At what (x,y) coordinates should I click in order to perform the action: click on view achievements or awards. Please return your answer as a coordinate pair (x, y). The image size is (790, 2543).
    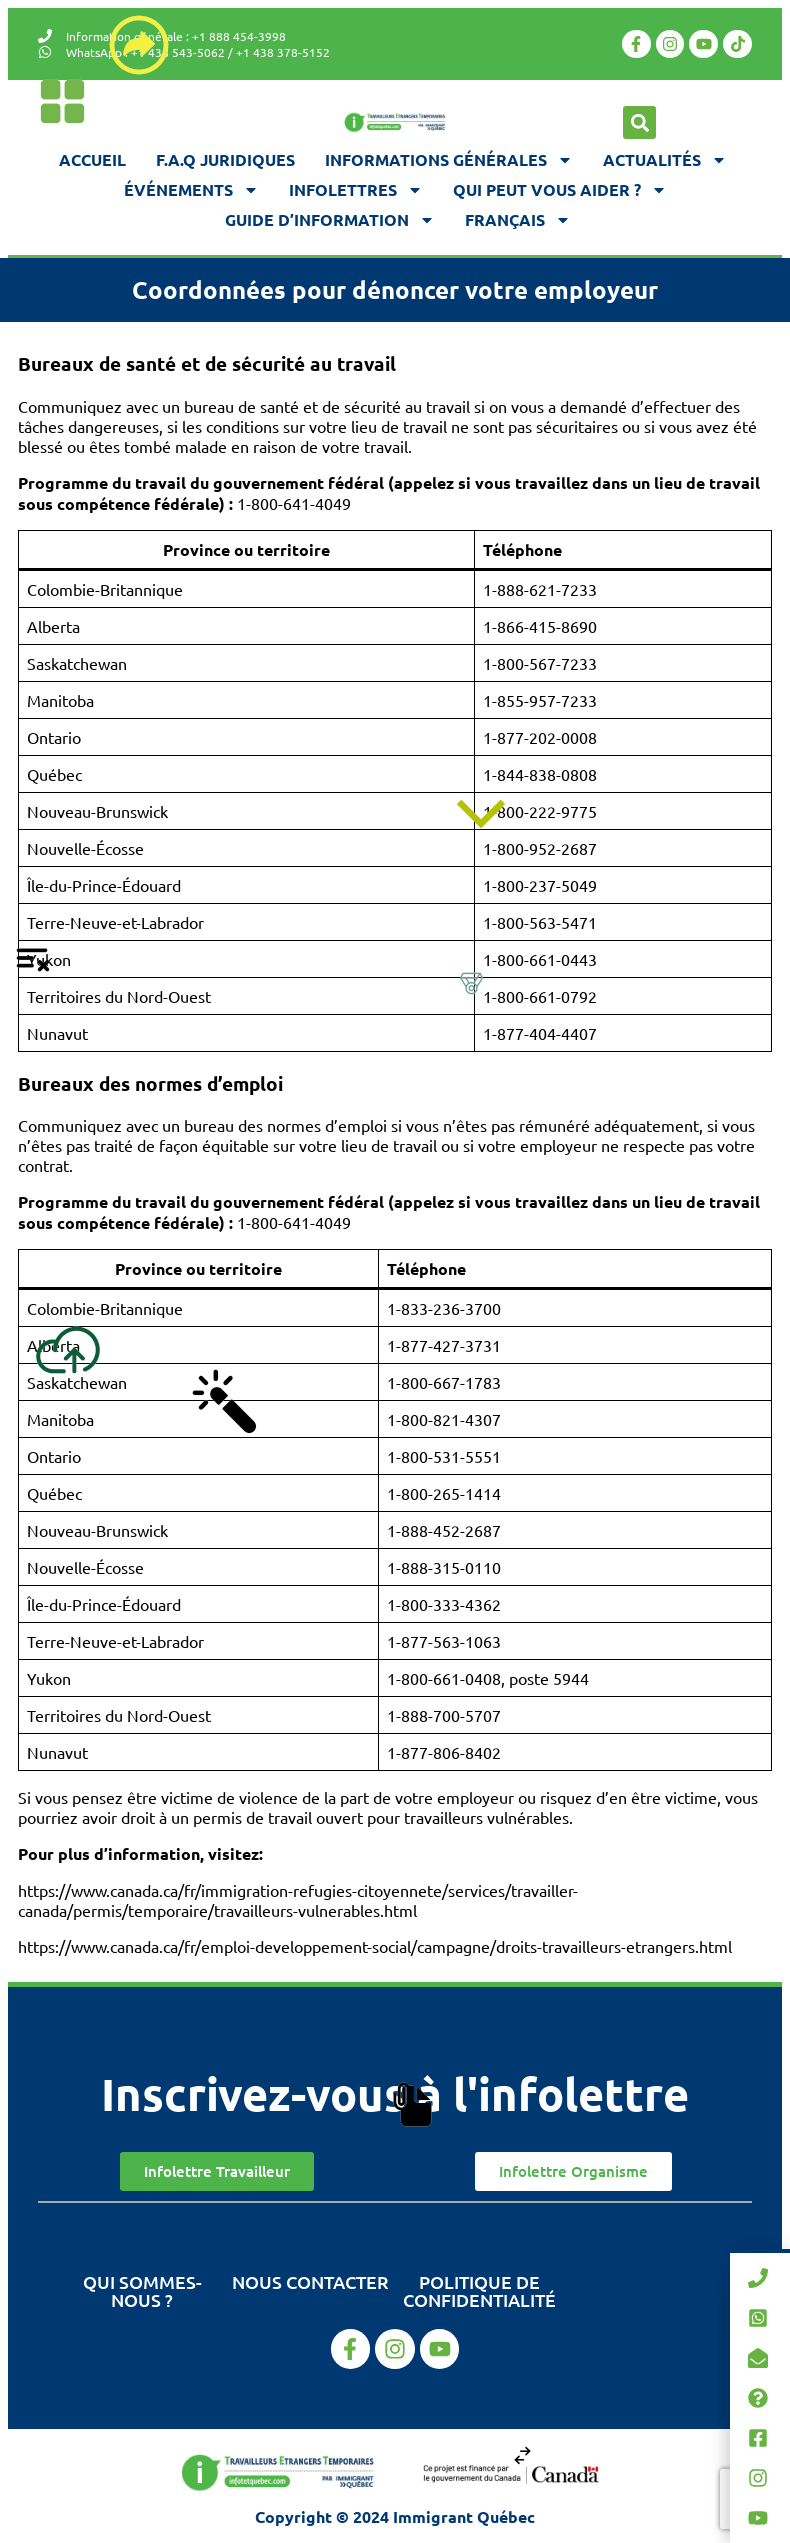
    Looking at the image, I should click on (471, 983).